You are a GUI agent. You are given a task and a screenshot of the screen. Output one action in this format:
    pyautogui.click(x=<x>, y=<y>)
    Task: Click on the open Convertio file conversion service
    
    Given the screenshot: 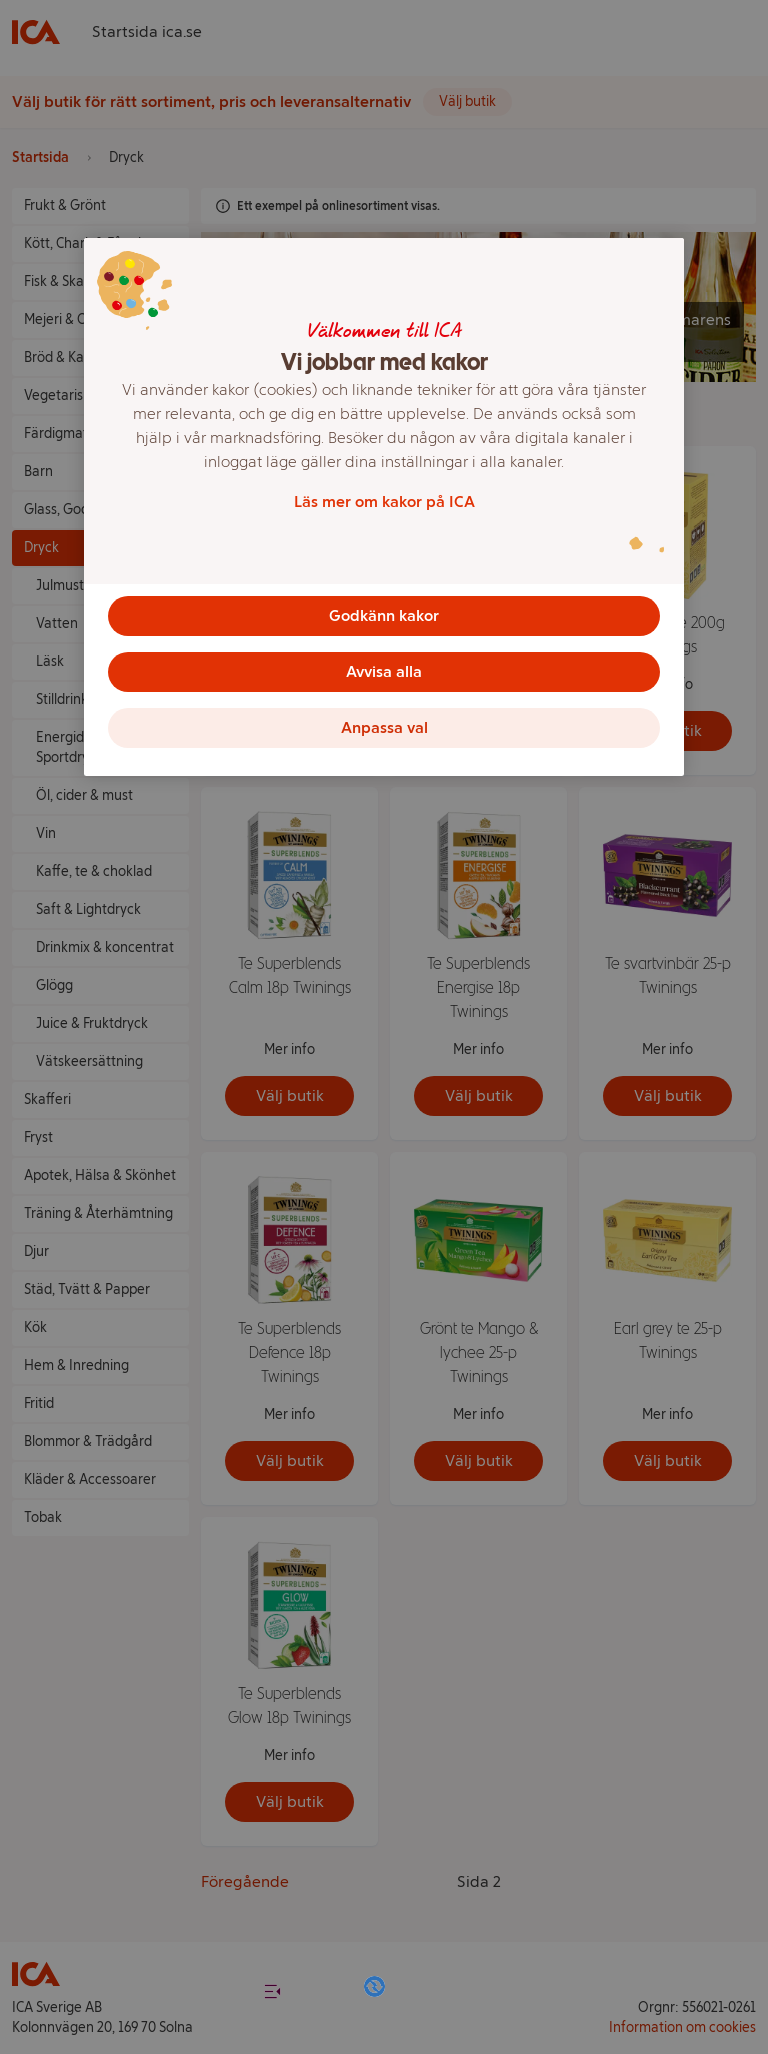 What is the action you would take?
    pyautogui.click(x=374, y=1986)
    